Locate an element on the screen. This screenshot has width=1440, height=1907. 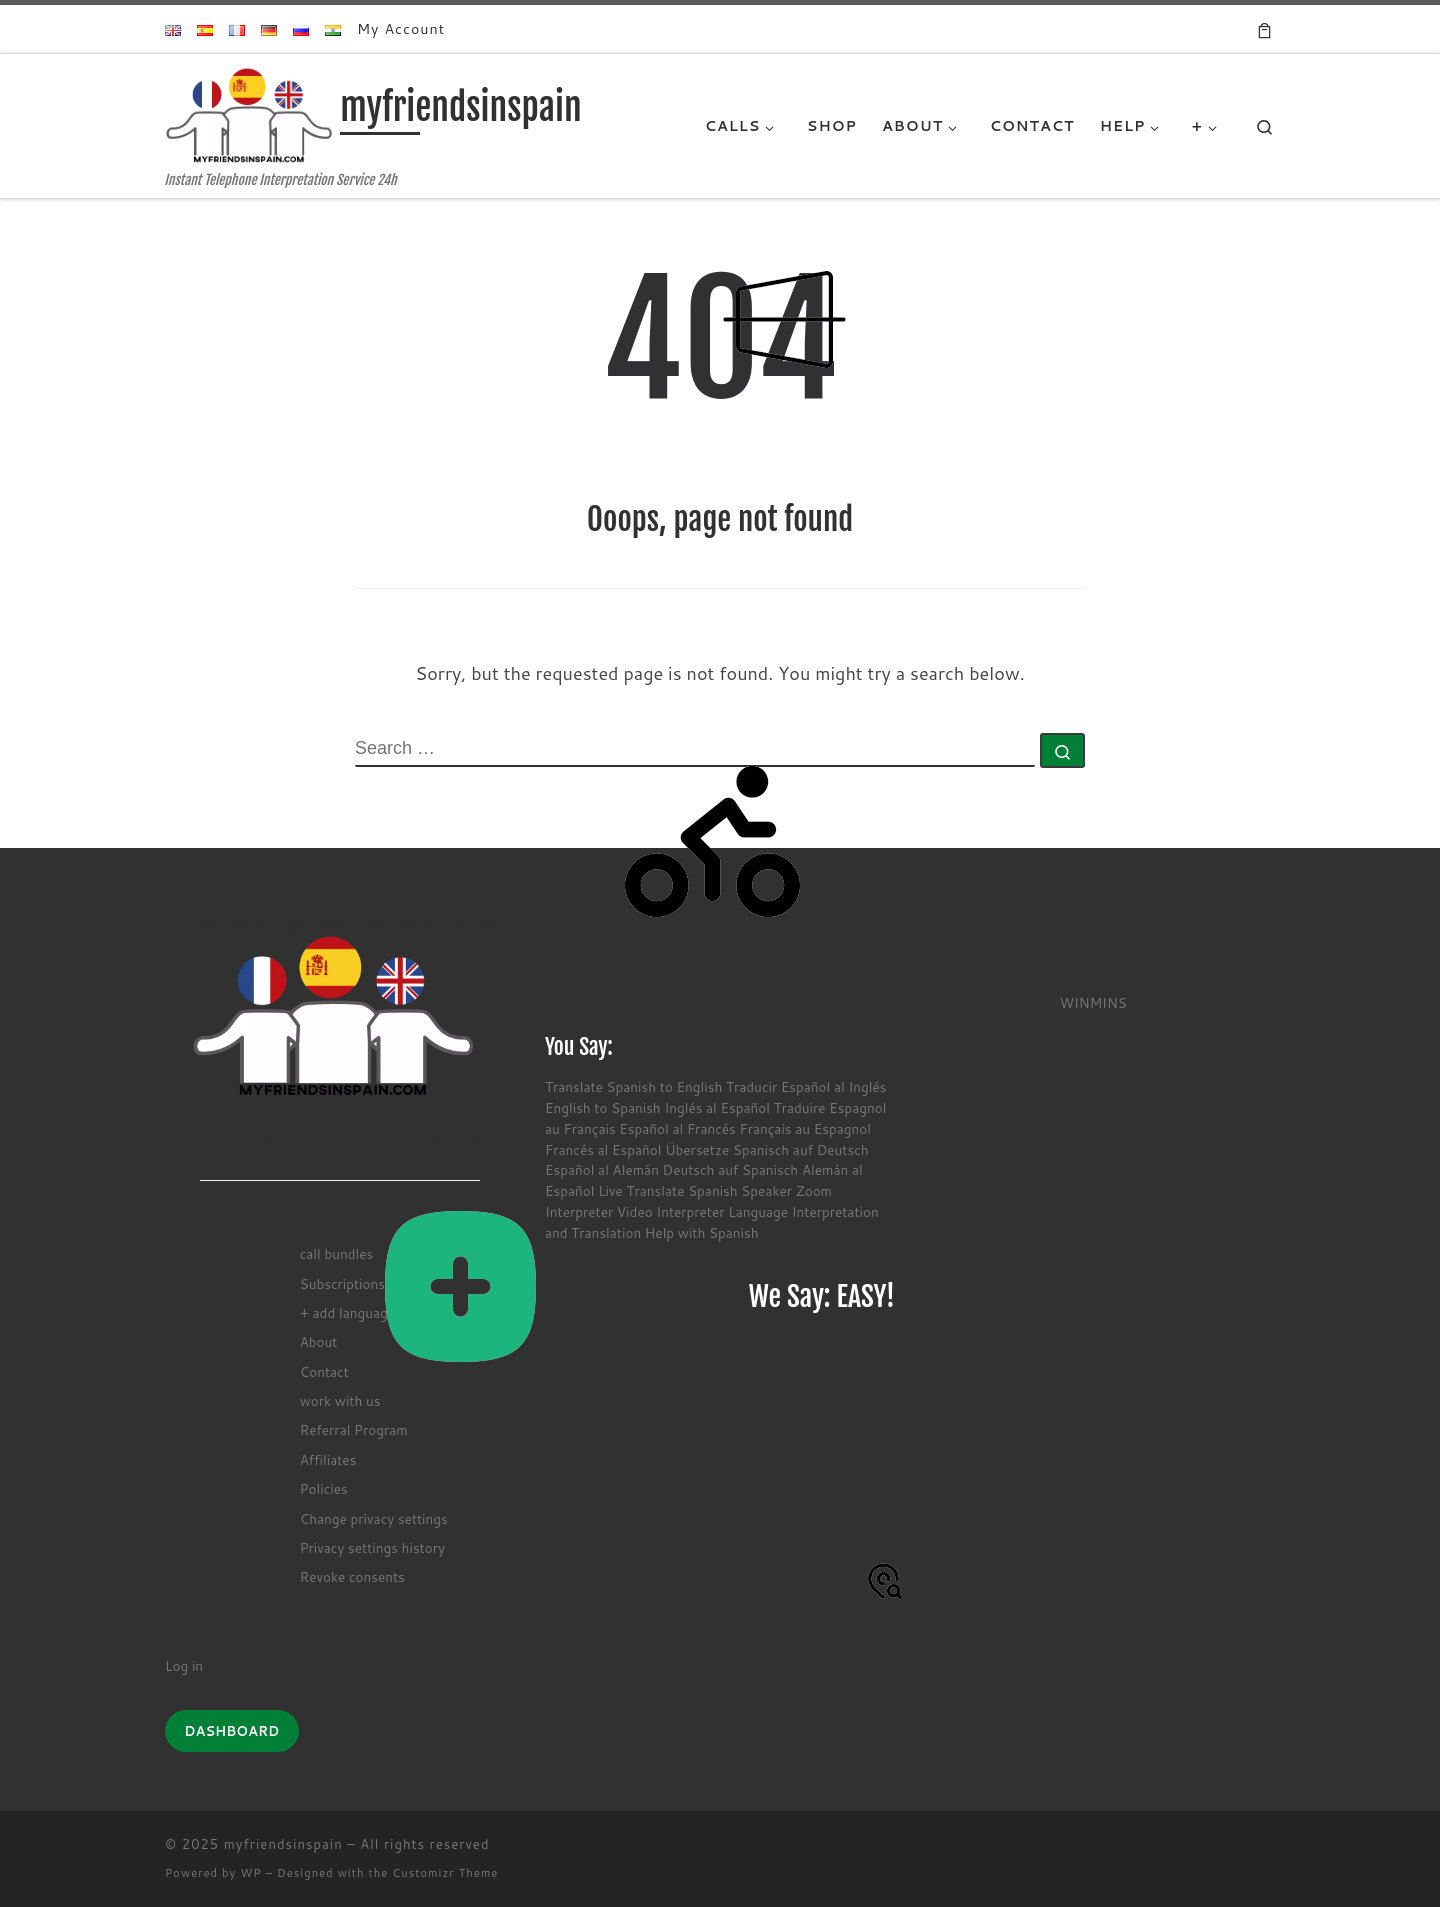
access bike or cycling options is located at coordinates (712, 837).